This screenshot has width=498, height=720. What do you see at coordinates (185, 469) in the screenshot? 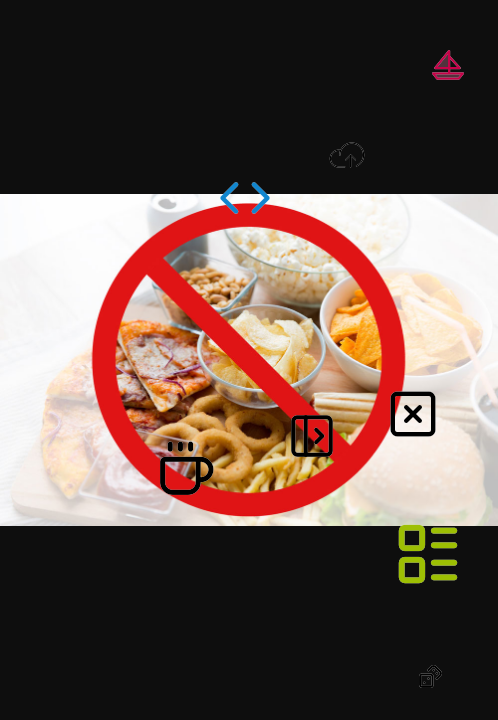
I see `take a coffee break or set a break reminder` at bounding box center [185, 469].